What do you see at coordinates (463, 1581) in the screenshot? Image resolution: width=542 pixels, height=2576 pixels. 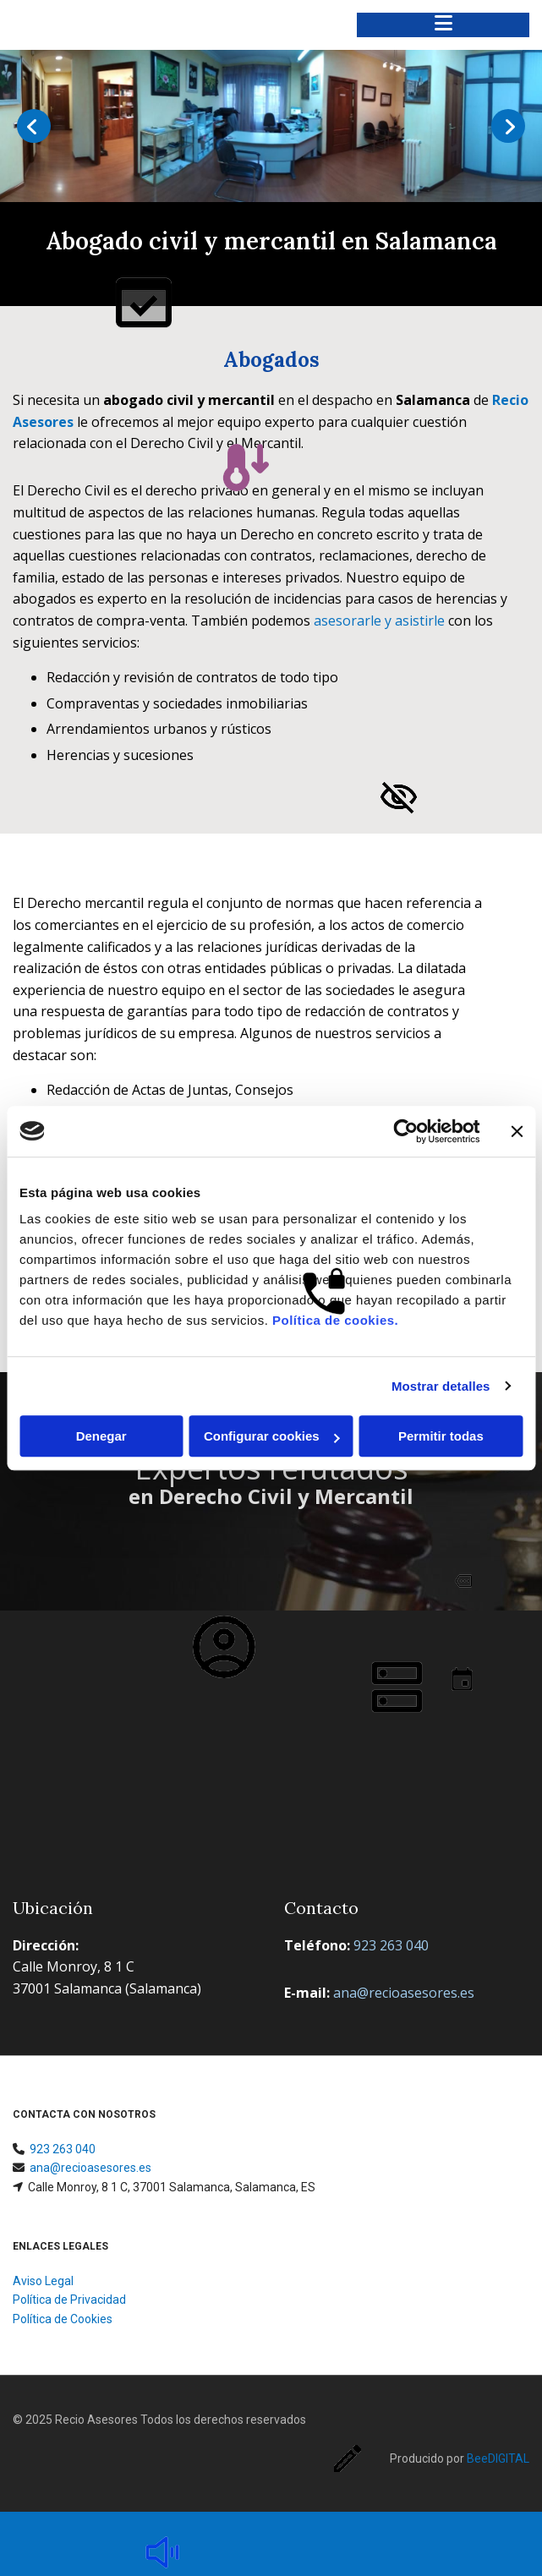 I see `view more options or actions` at bounding box center [463, 1581].